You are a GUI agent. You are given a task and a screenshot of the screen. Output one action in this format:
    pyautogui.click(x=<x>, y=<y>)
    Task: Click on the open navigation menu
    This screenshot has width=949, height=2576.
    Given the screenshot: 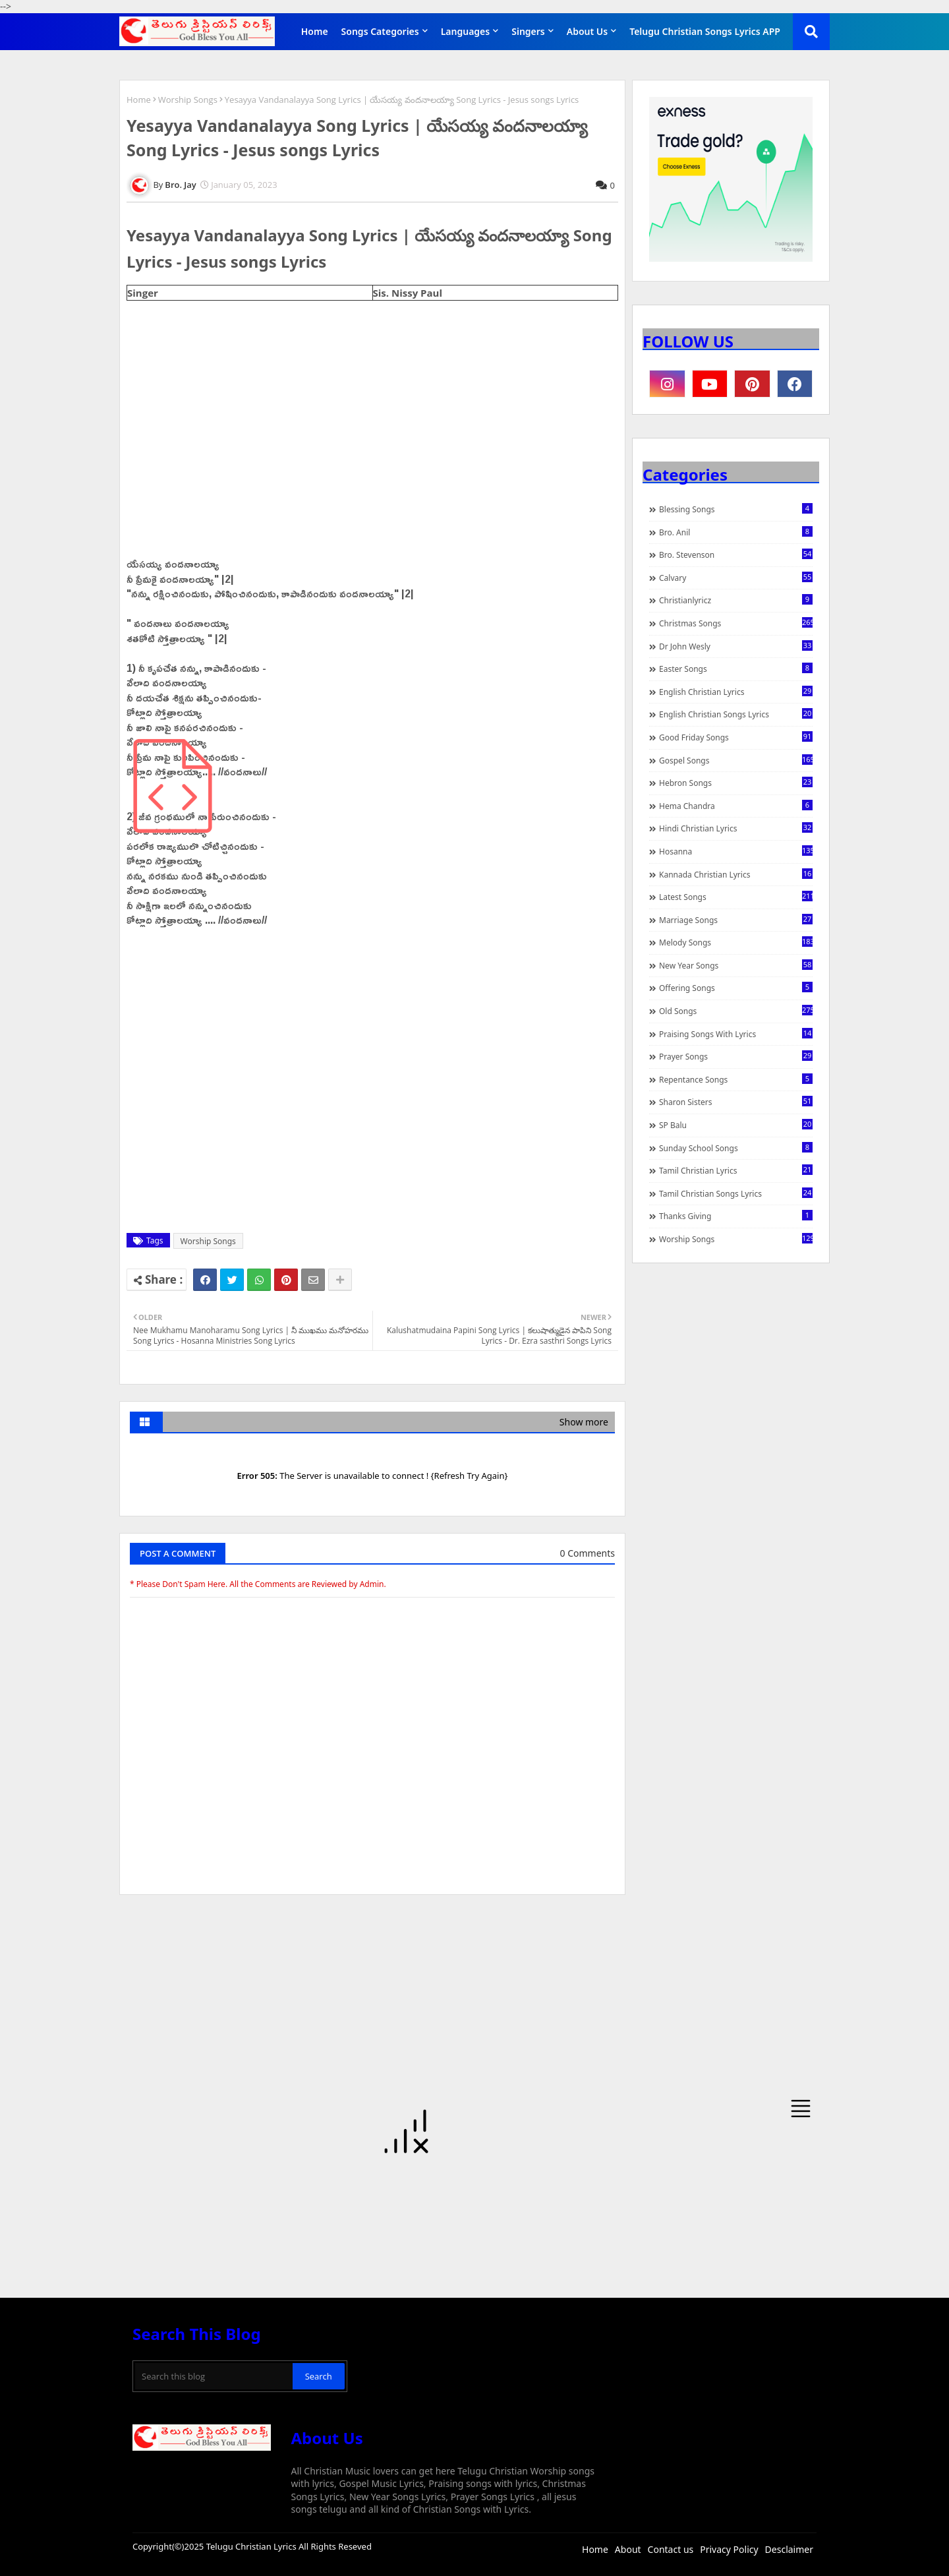 What is the action you would take?
    pyautogui.click(x=801, y=2109)
    